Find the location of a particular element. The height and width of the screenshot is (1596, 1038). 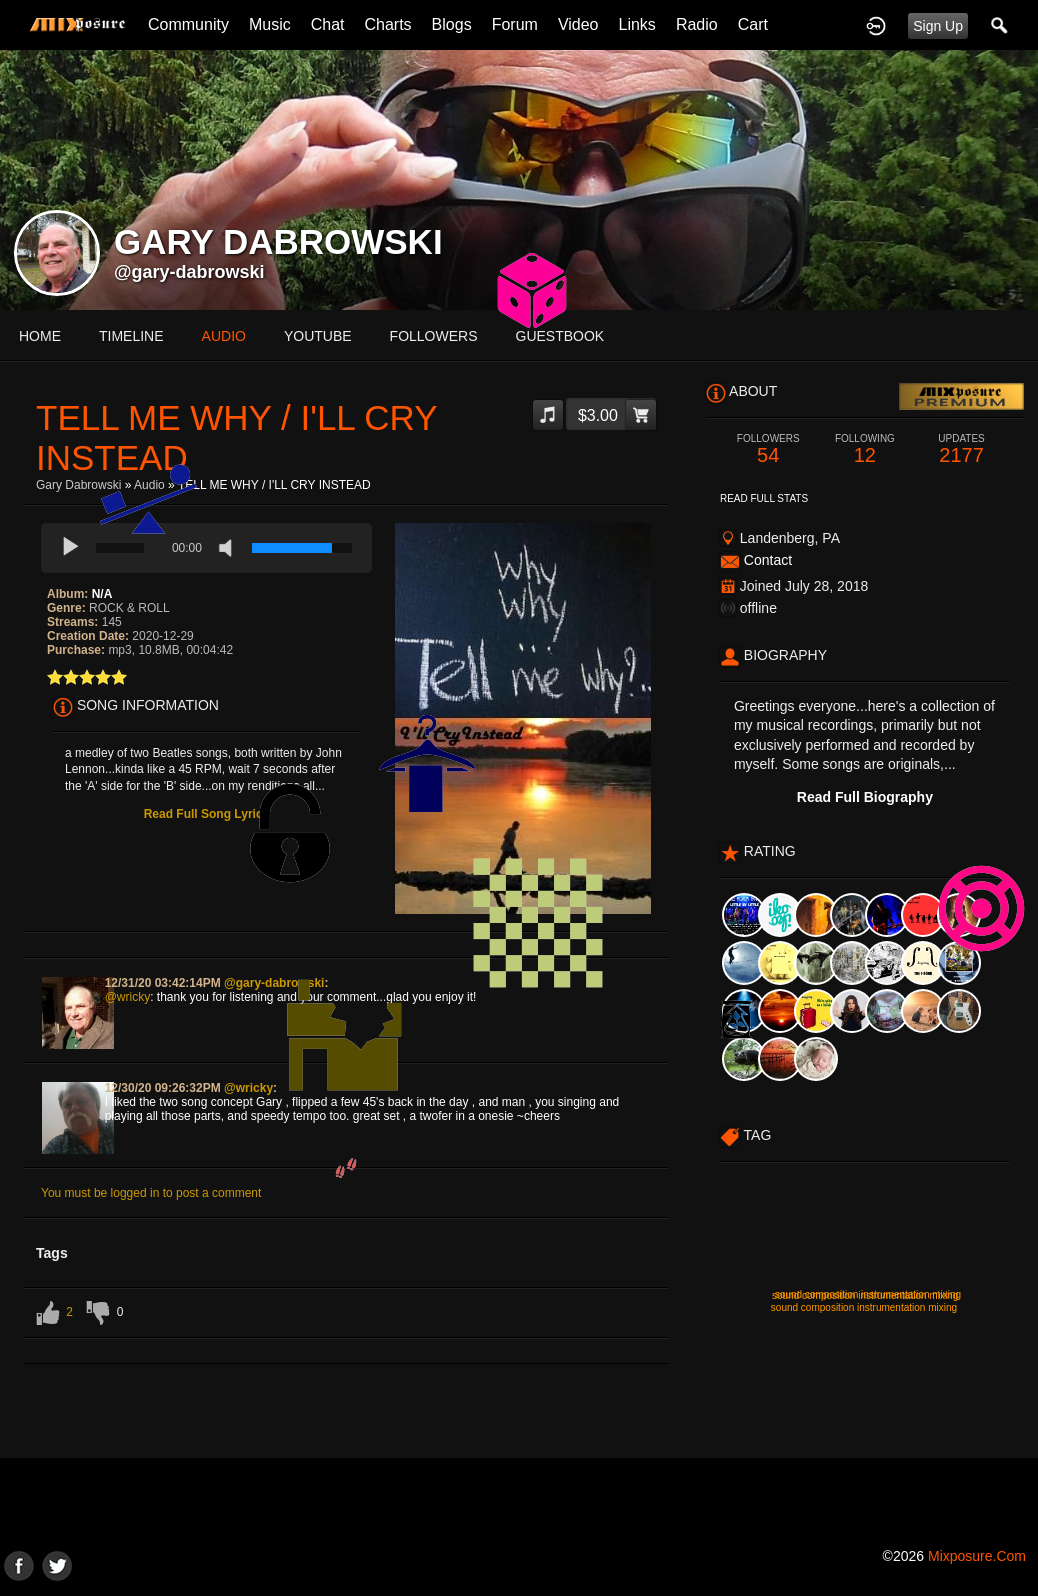

indicates an unbalanced or unequal state is located at coordinates (148, 484).